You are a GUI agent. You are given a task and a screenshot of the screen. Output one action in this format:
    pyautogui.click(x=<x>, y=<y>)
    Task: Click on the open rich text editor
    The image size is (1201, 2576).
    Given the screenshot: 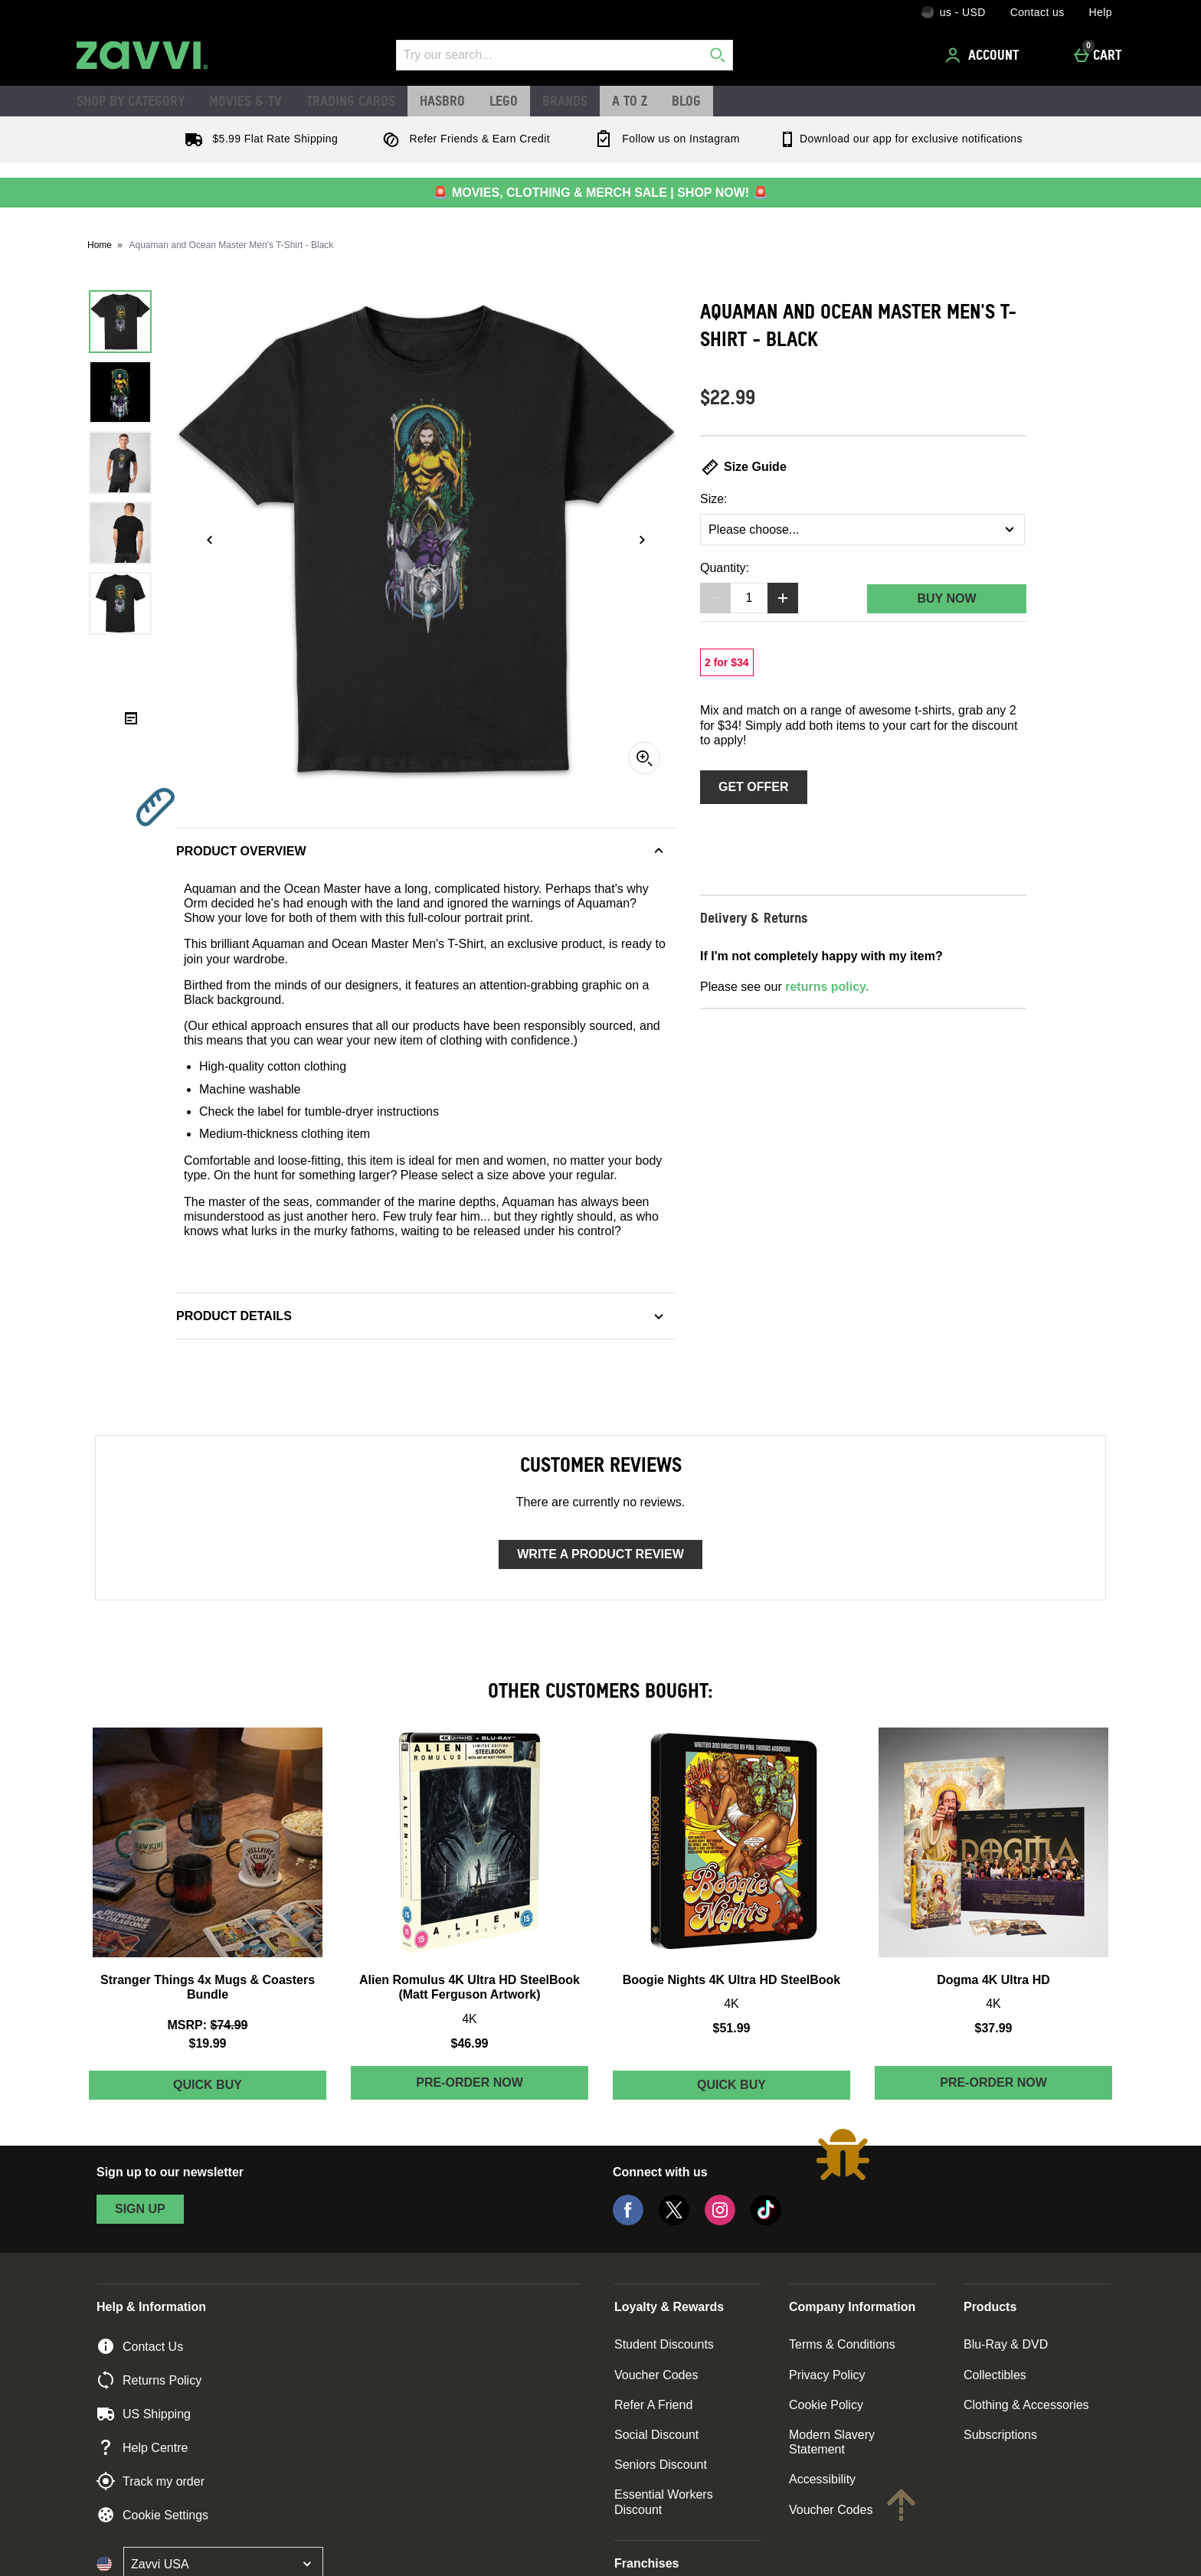 What is the action you would take?
    pyautogui.click(x=131, y=718)
    